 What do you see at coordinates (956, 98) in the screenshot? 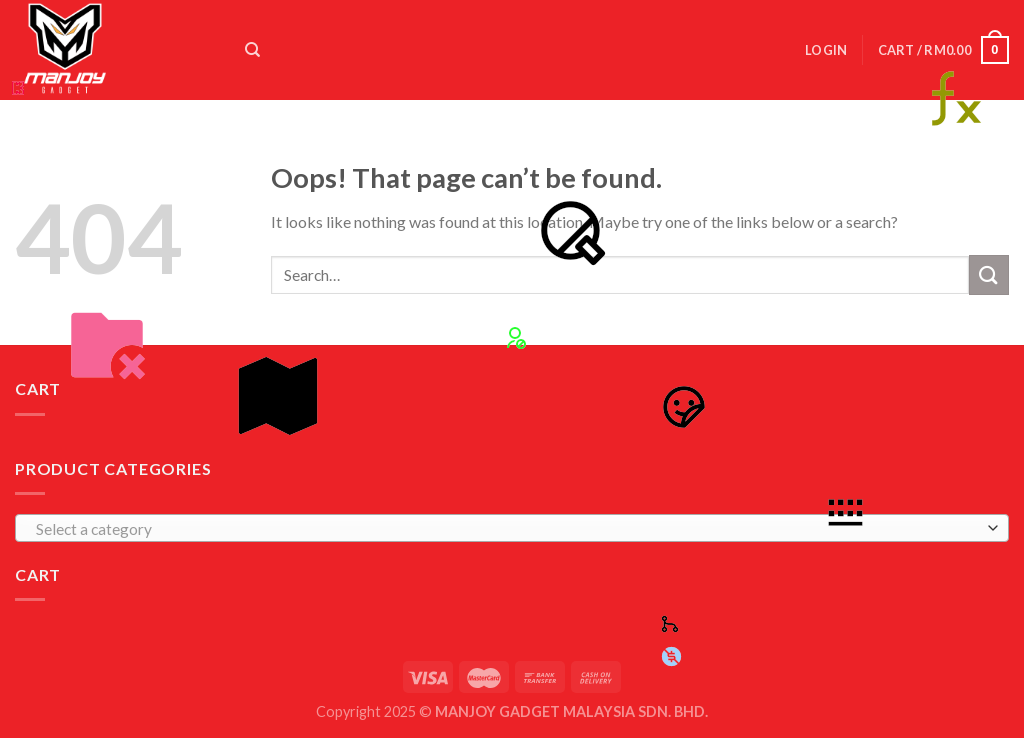
I see `insert a mathematical formula or equation` at bounding box center [956, 98].